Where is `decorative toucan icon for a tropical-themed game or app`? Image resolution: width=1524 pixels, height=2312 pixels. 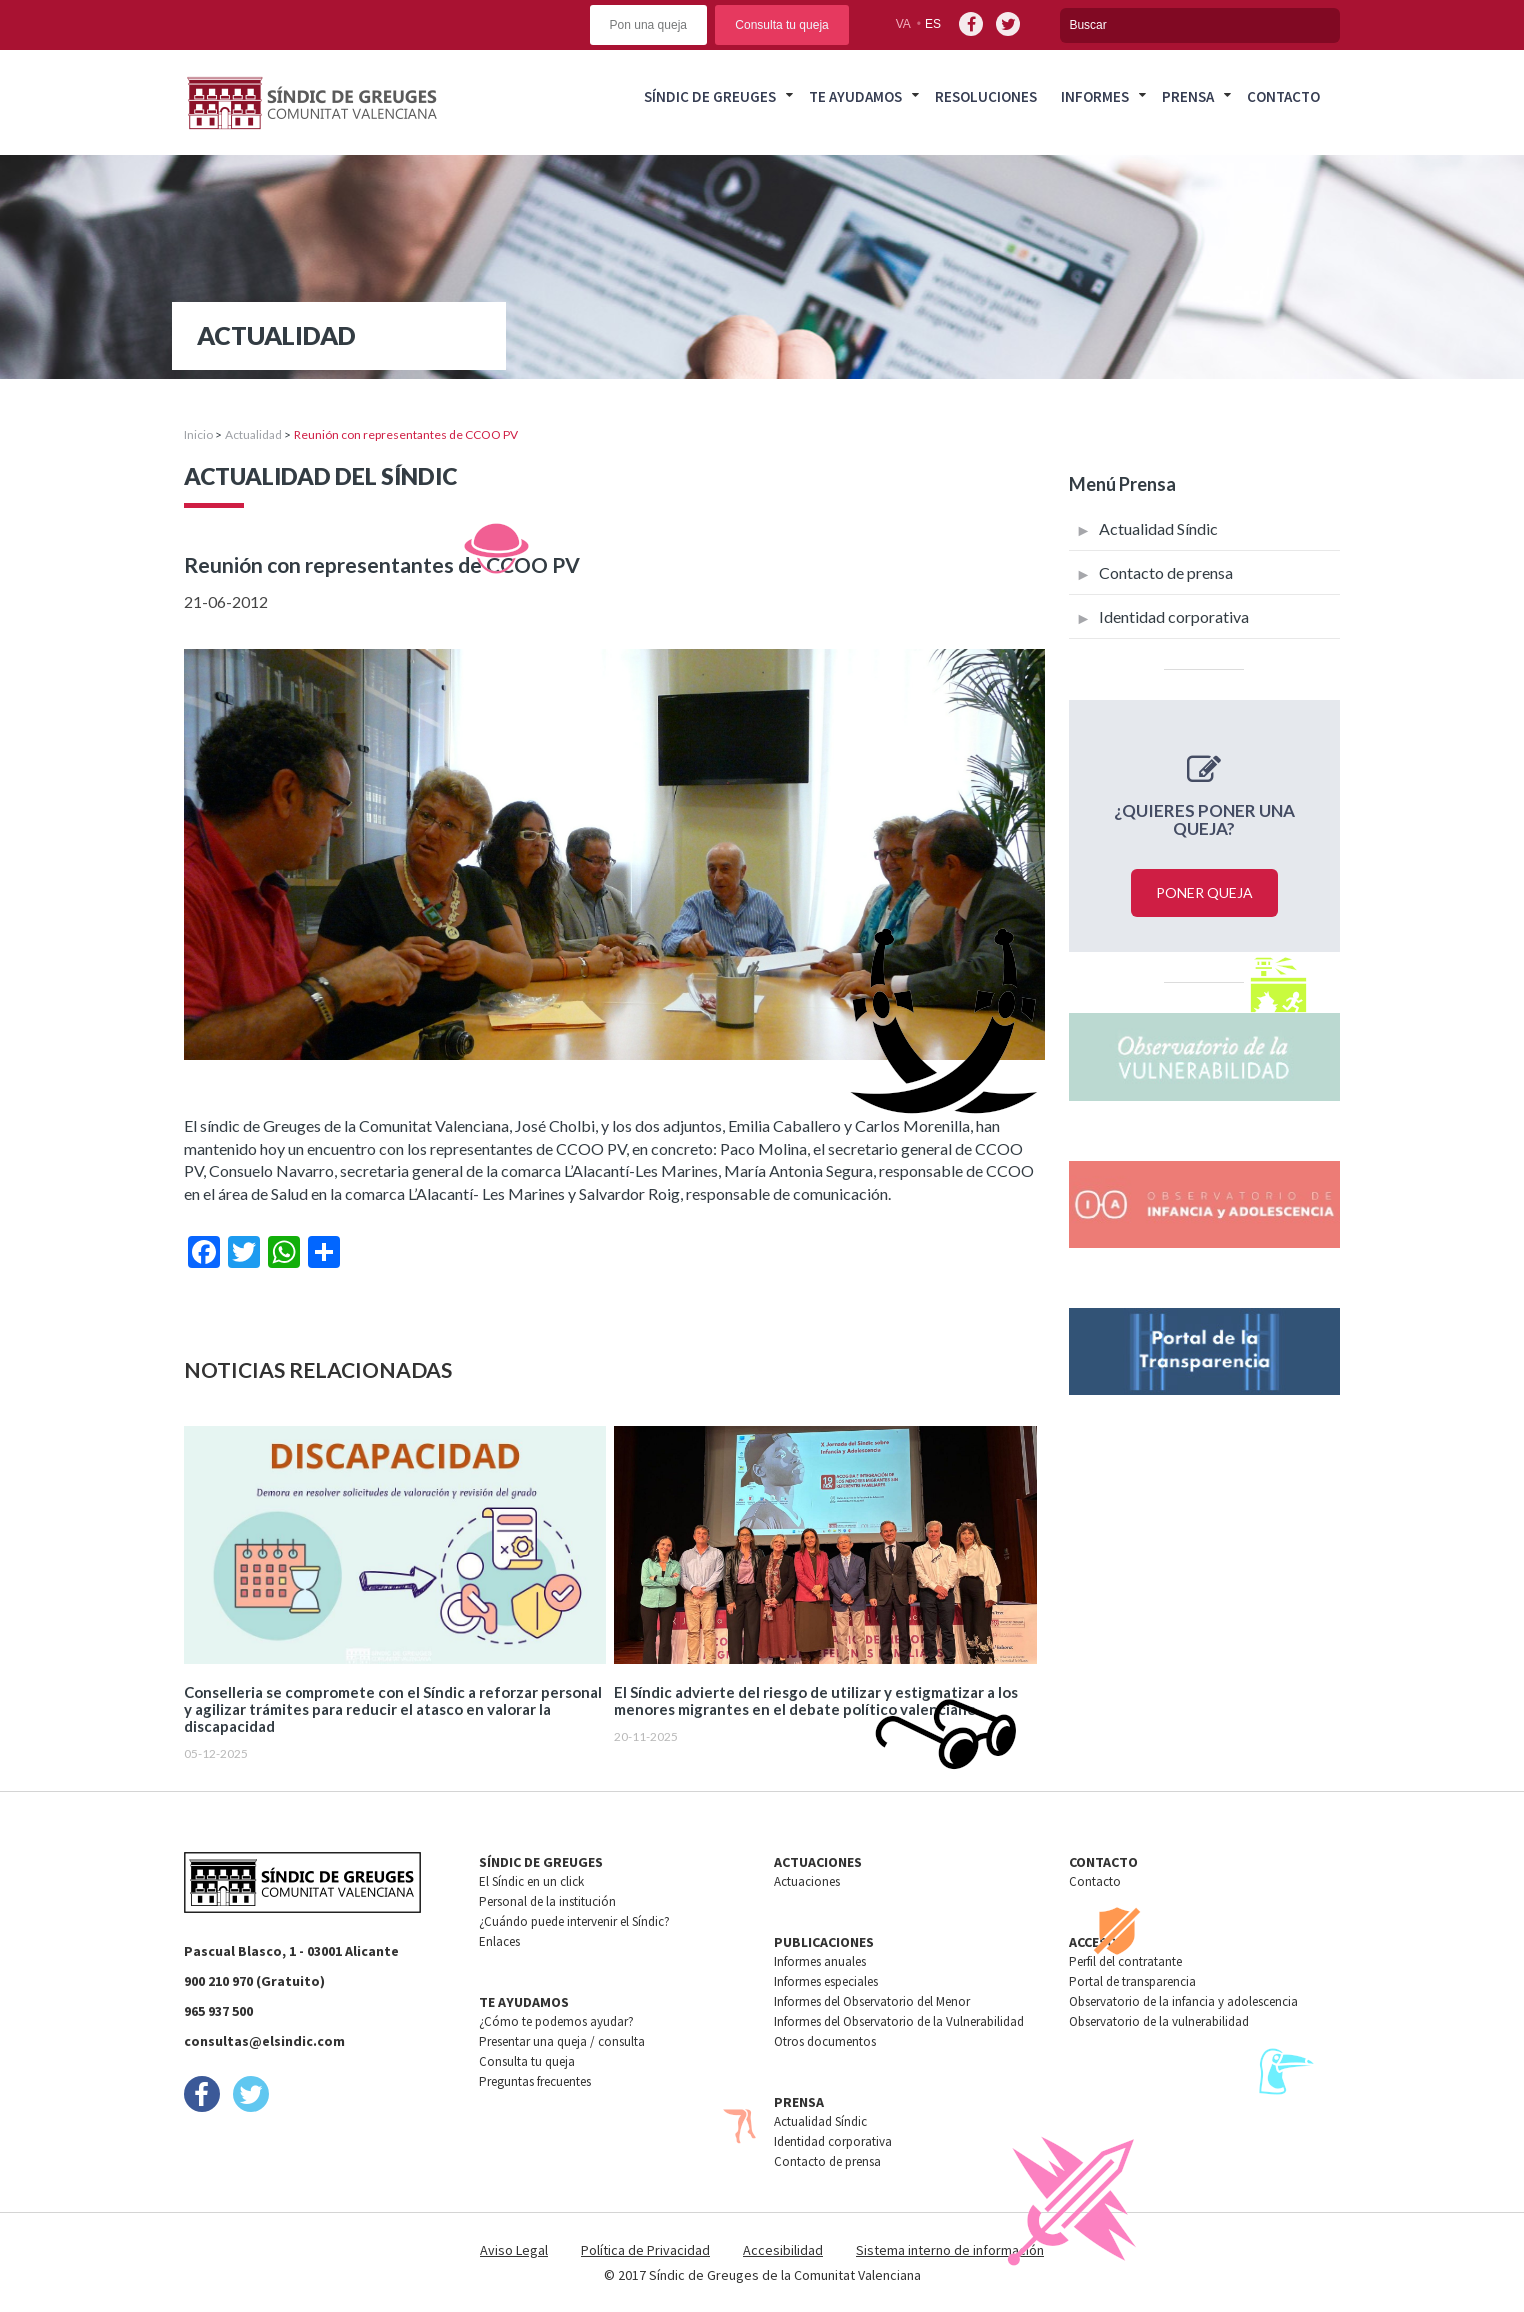
decorative toucan icon for a tropical-themed game or app is located at coordinates (1286, 2071).